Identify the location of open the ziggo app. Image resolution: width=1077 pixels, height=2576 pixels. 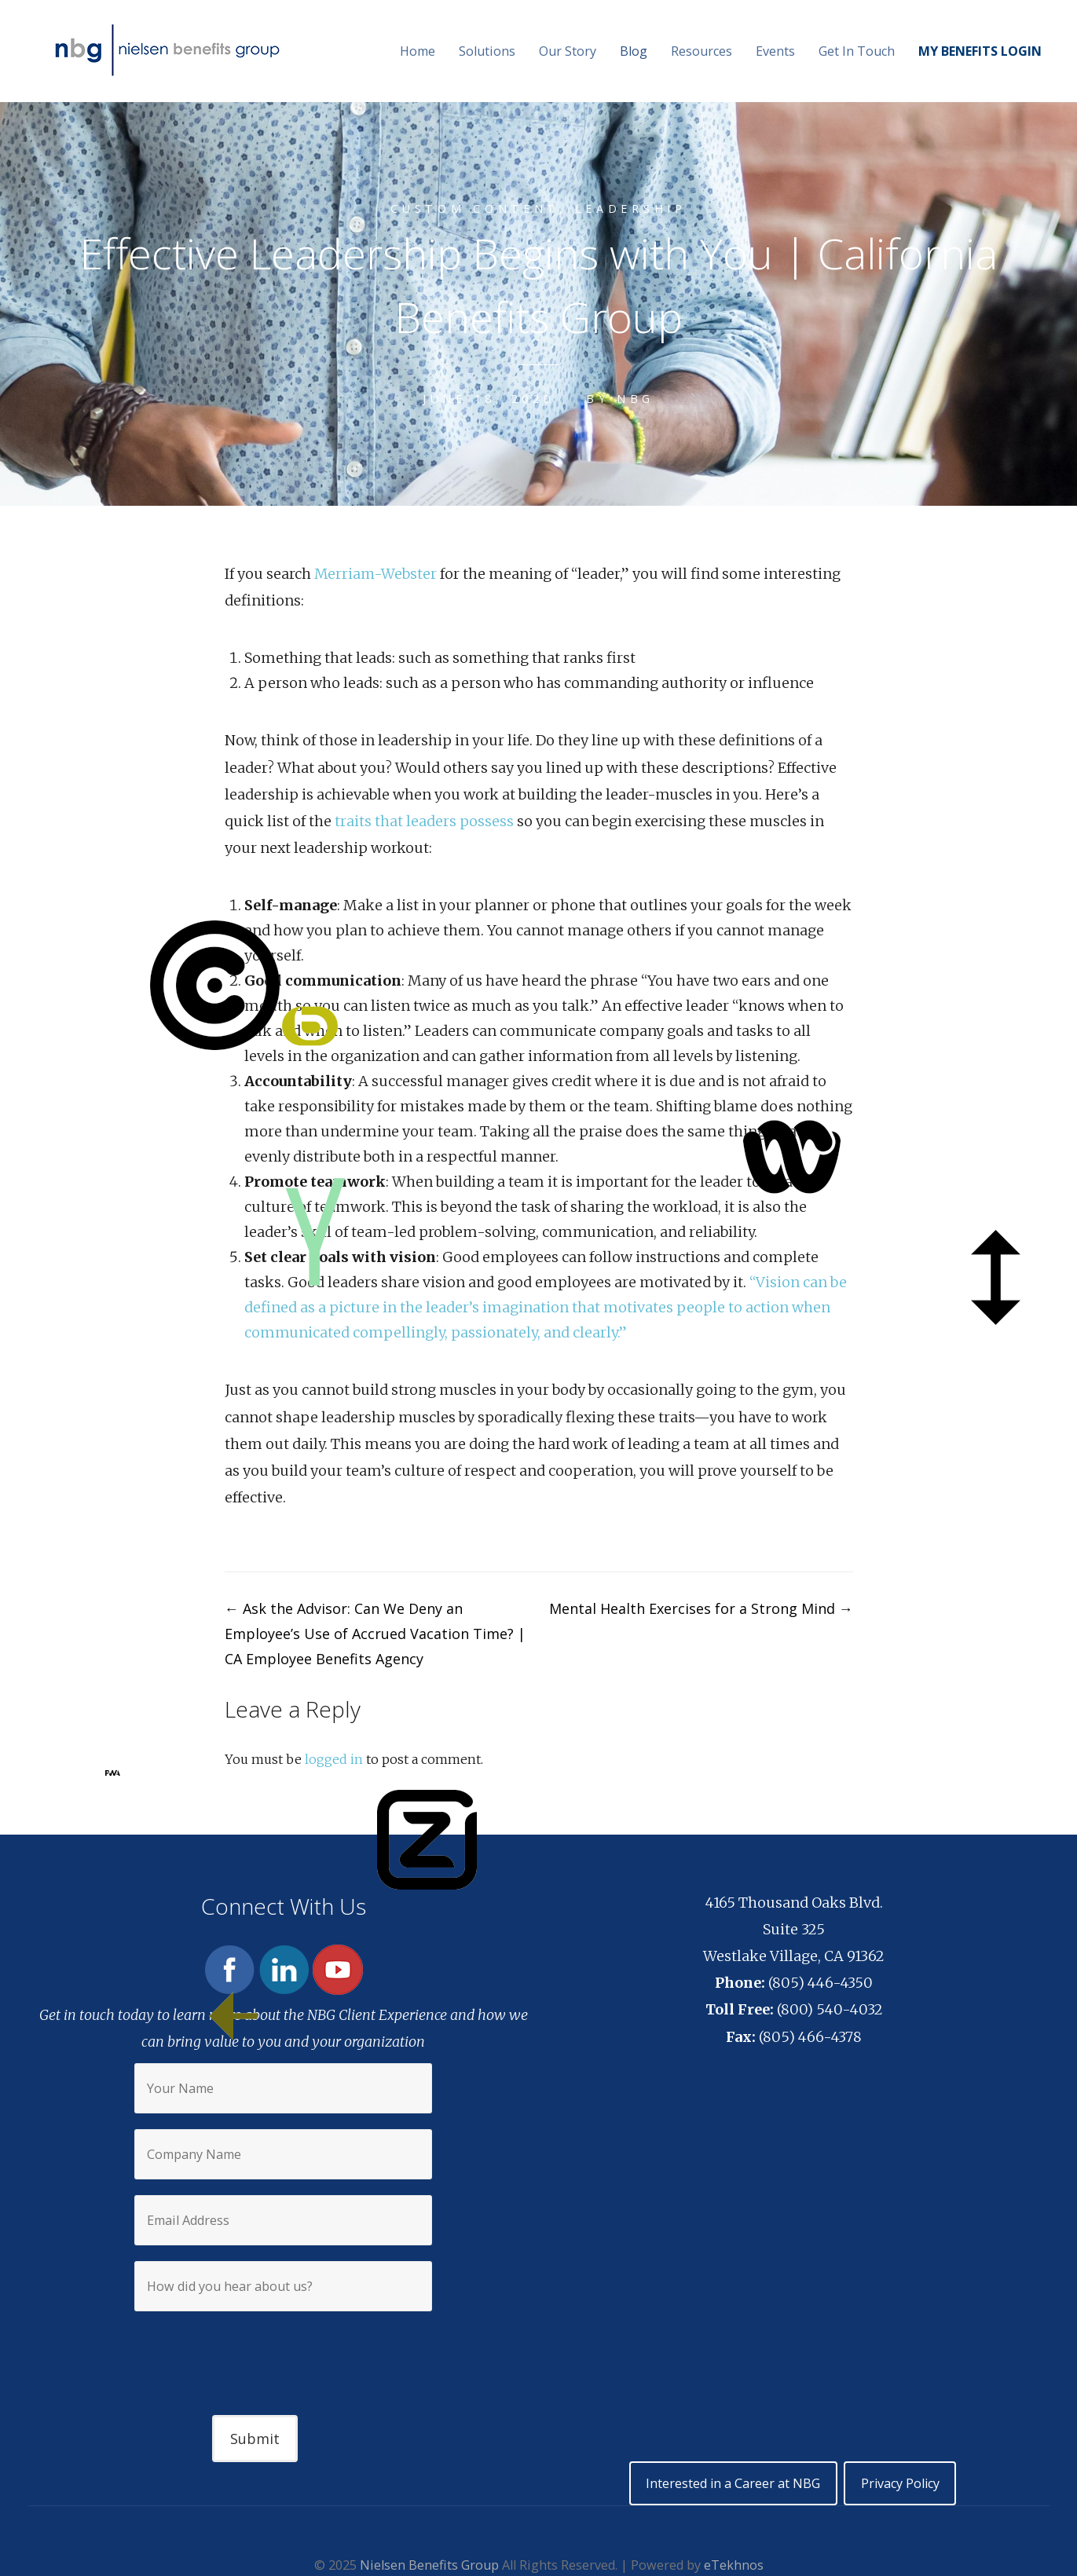
(427, 1839).